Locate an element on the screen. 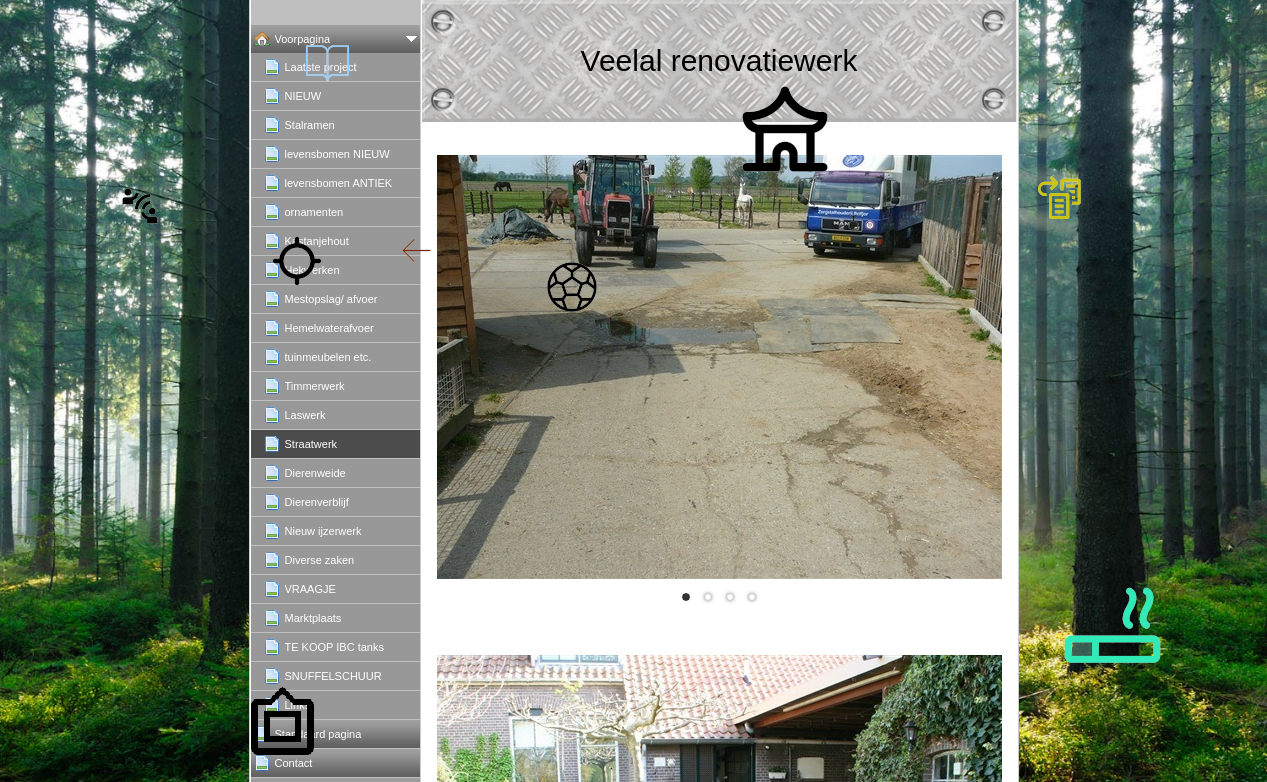  access sports or soccer-related content is located at coordinates (572, 287).